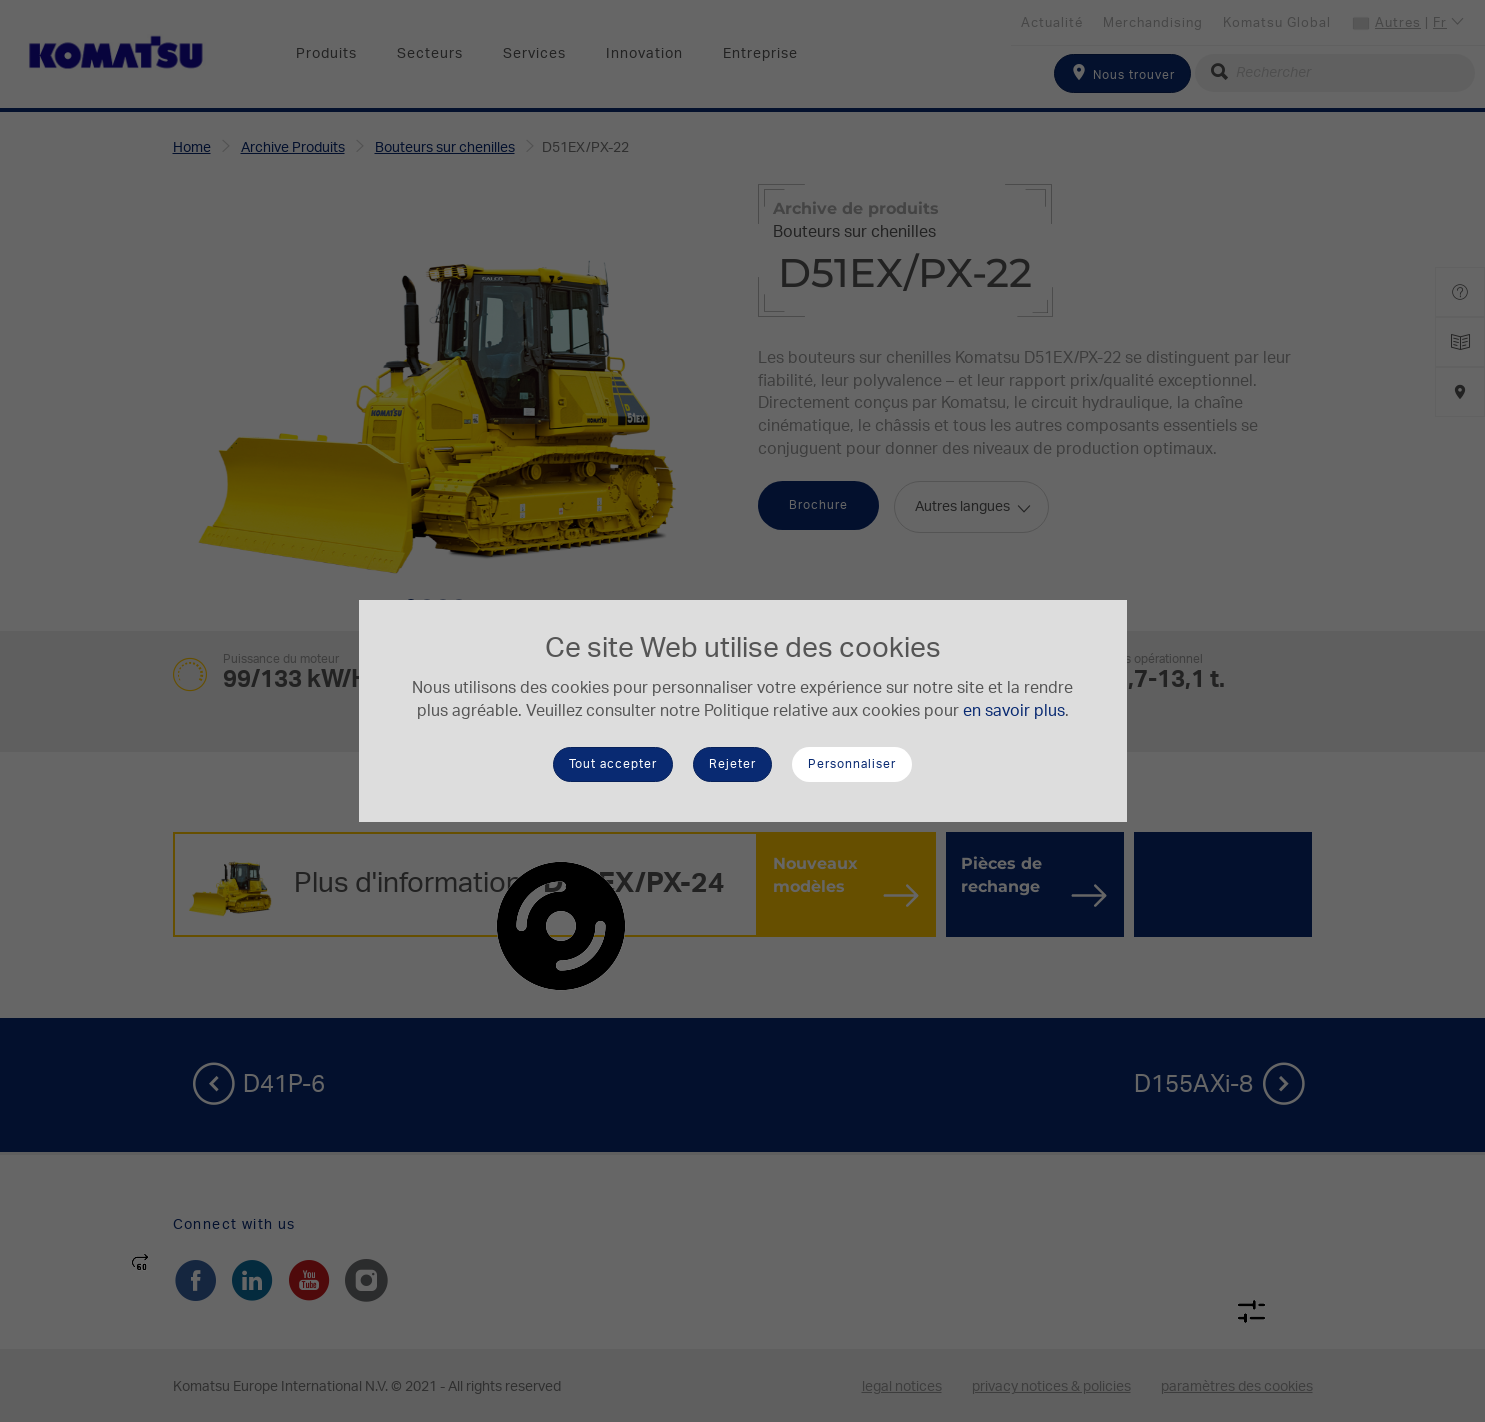 The image size is (1485, 1422). I want to click on skip forward 60 seconds, so click(140, 1262).